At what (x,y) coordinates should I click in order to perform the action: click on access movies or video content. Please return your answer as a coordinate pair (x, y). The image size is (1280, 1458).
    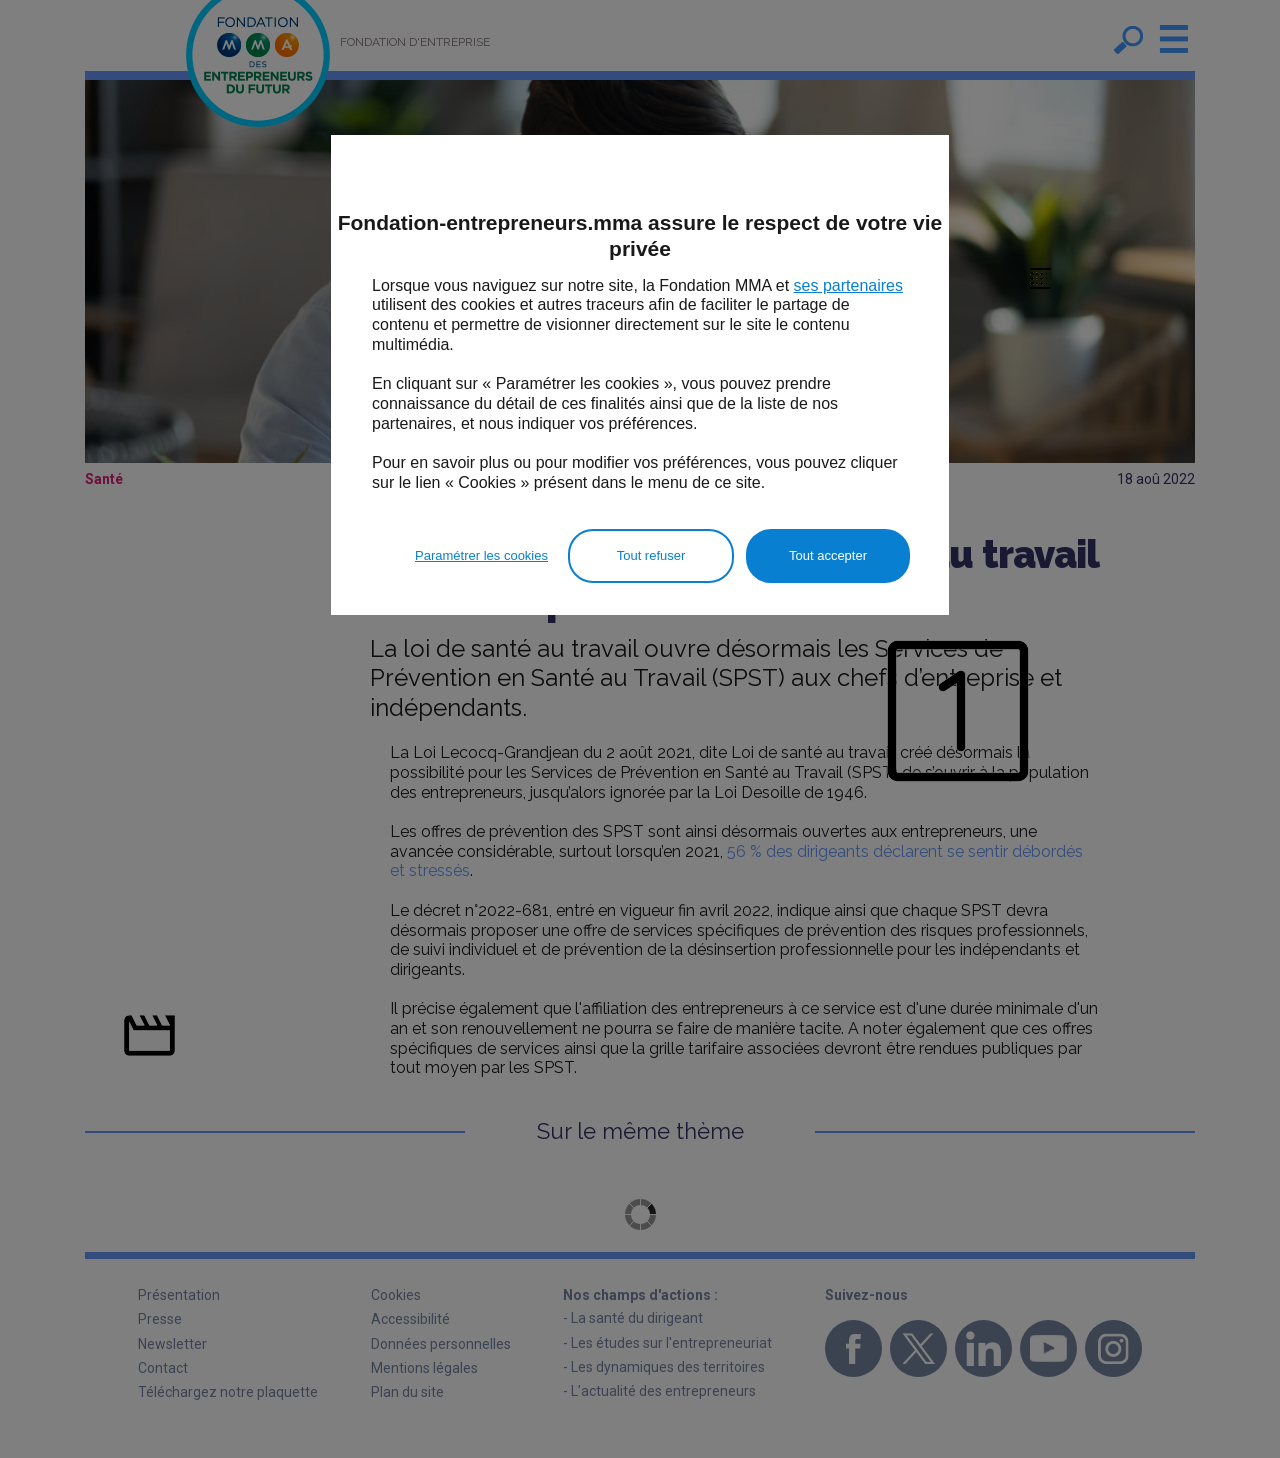
    Looking at the image, I should click on (149, 1035).